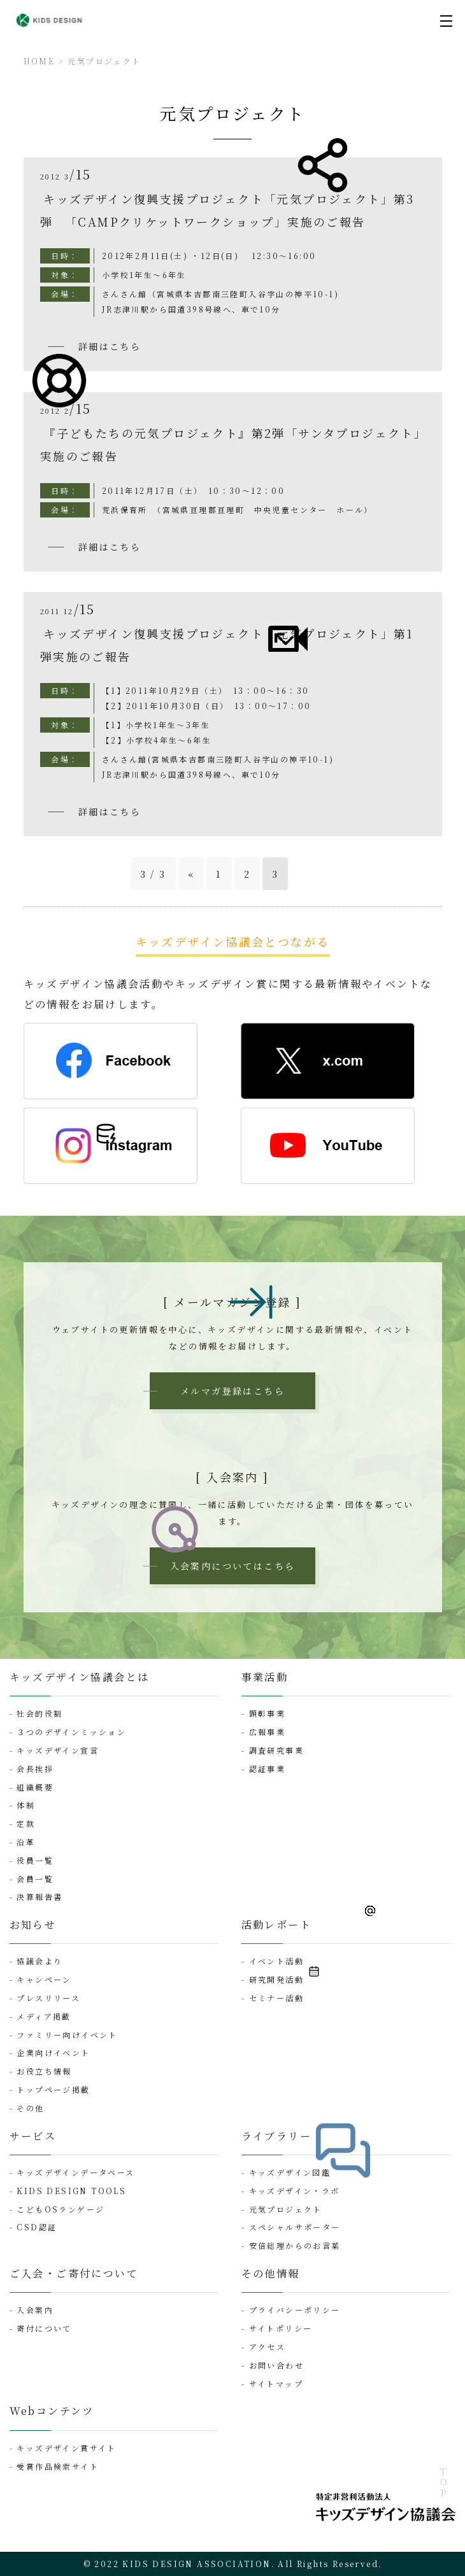 The width and height of the screenshot is (465, 2576). What do you see at coordinates (106, 1134) in the screenshot?
I see `database with active or real-time processing` at bounding box center [106, 1134].